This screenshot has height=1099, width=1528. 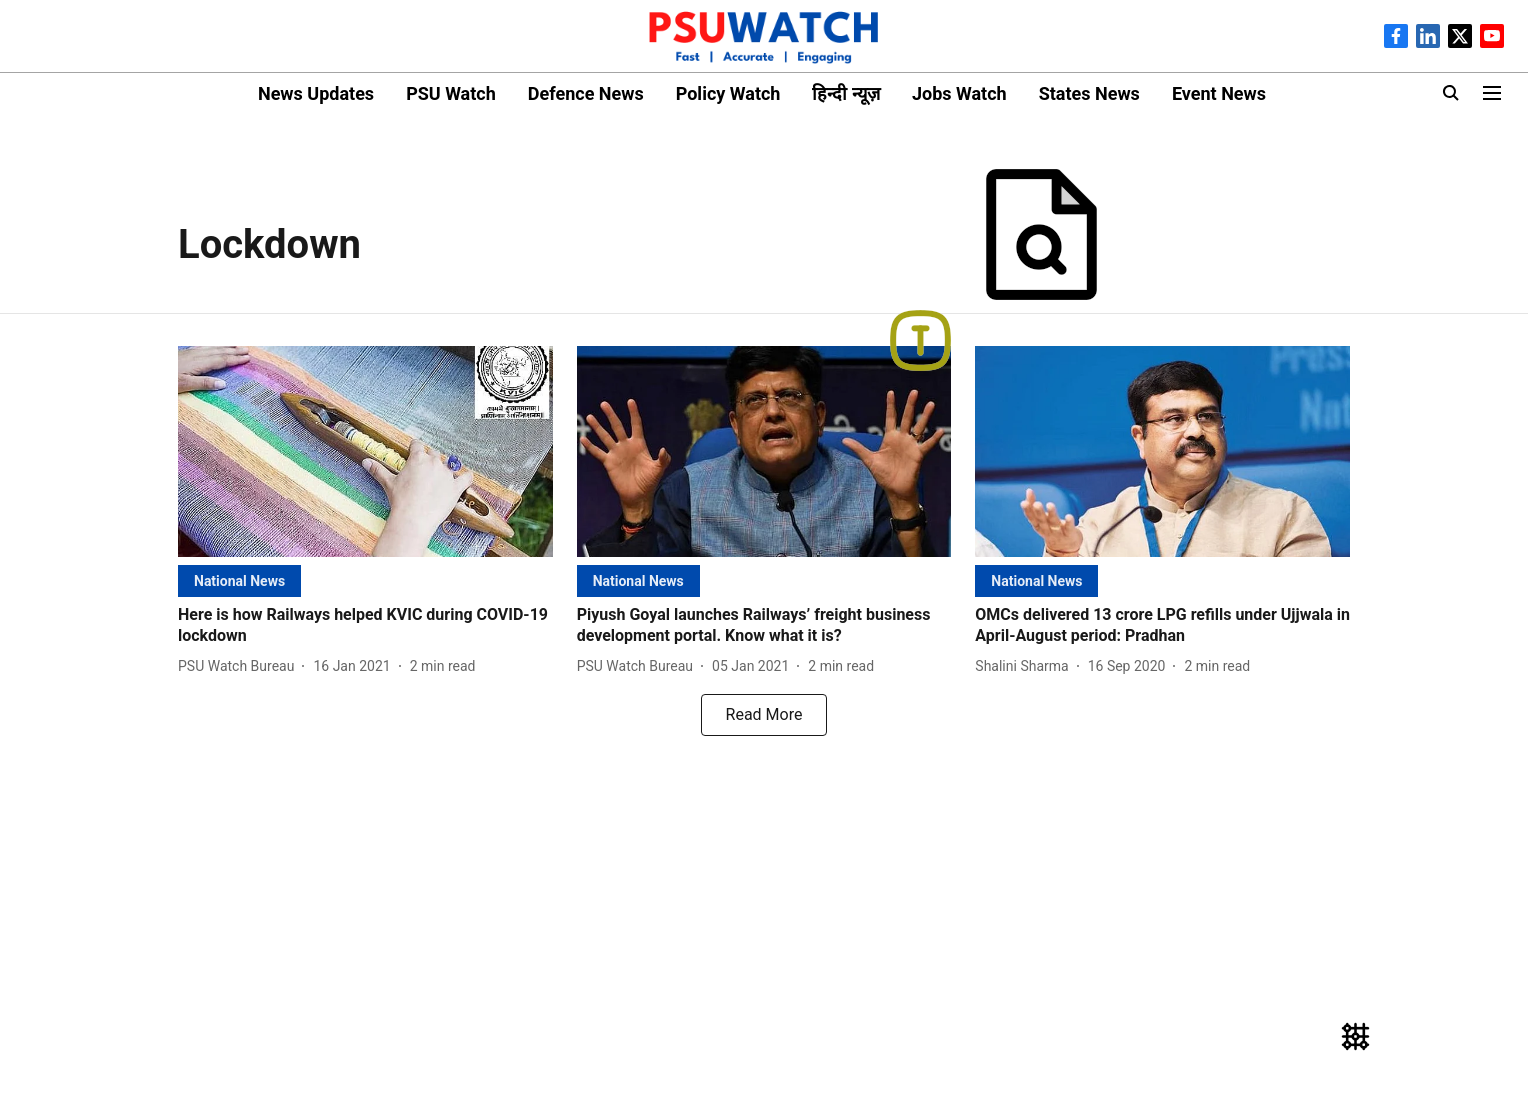 I want to click on search within a document or file, so click(x=1041, y=234).